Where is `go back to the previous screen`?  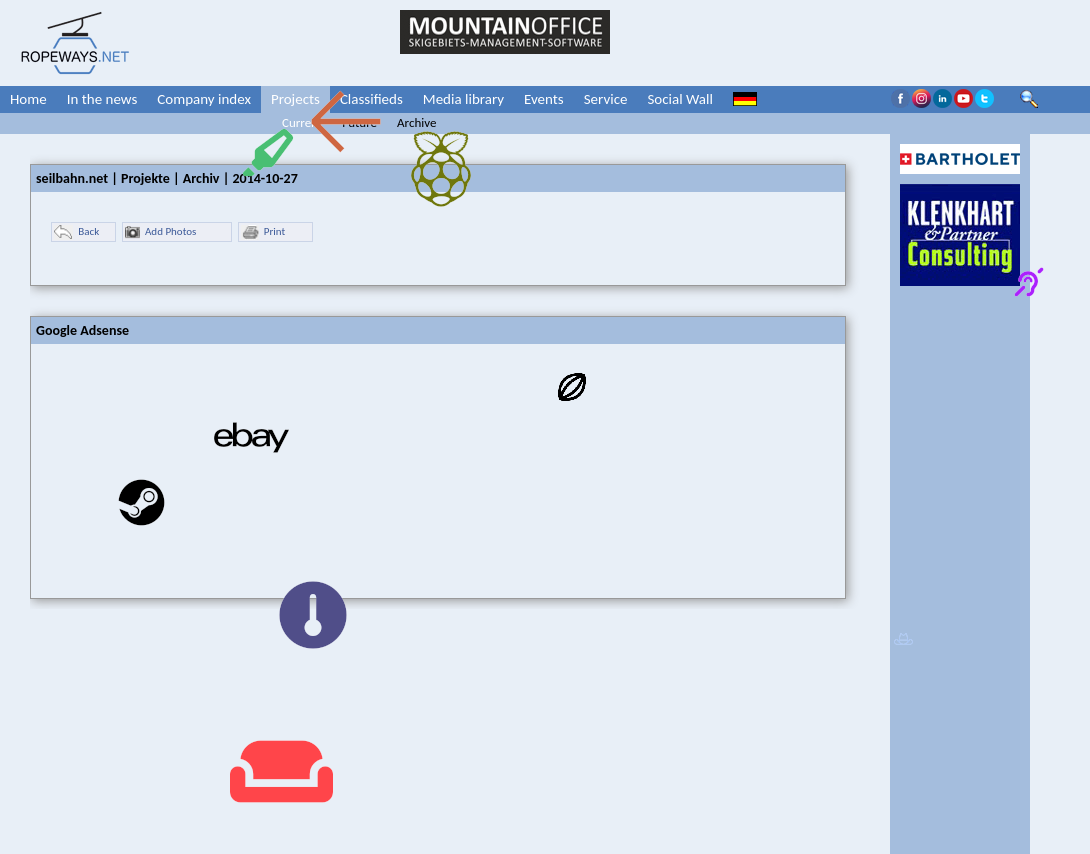
go back to the previous screen is located at coordinates (346, 119).